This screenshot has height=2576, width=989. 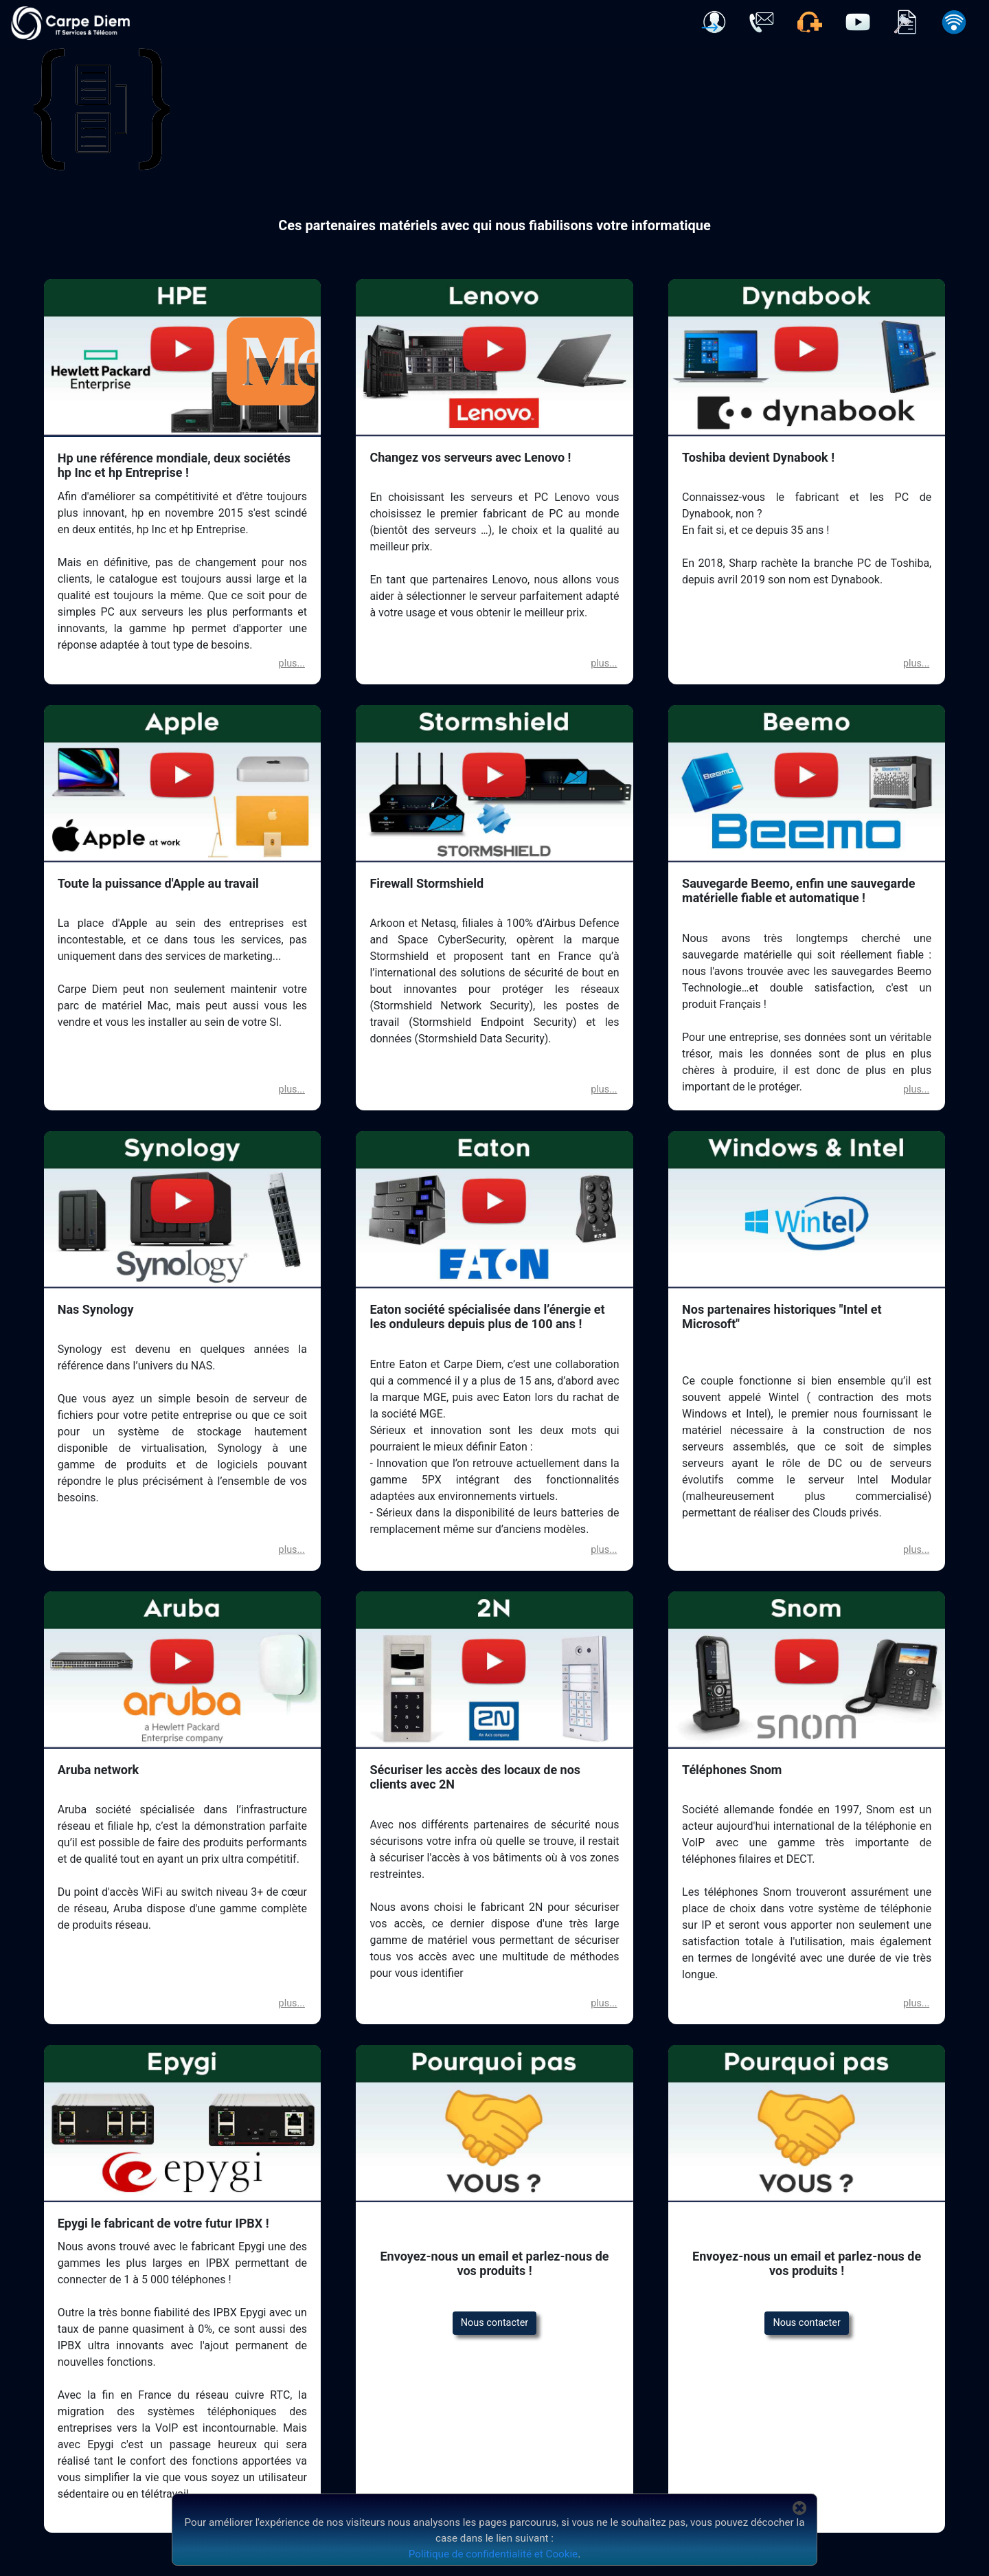 What do you see at coordinates (102, 109) in the screenshot?
I see `TypeORM logo - an object-relational mapping framework for TypeScript/JavaScript` at bounding box center [102, 109].